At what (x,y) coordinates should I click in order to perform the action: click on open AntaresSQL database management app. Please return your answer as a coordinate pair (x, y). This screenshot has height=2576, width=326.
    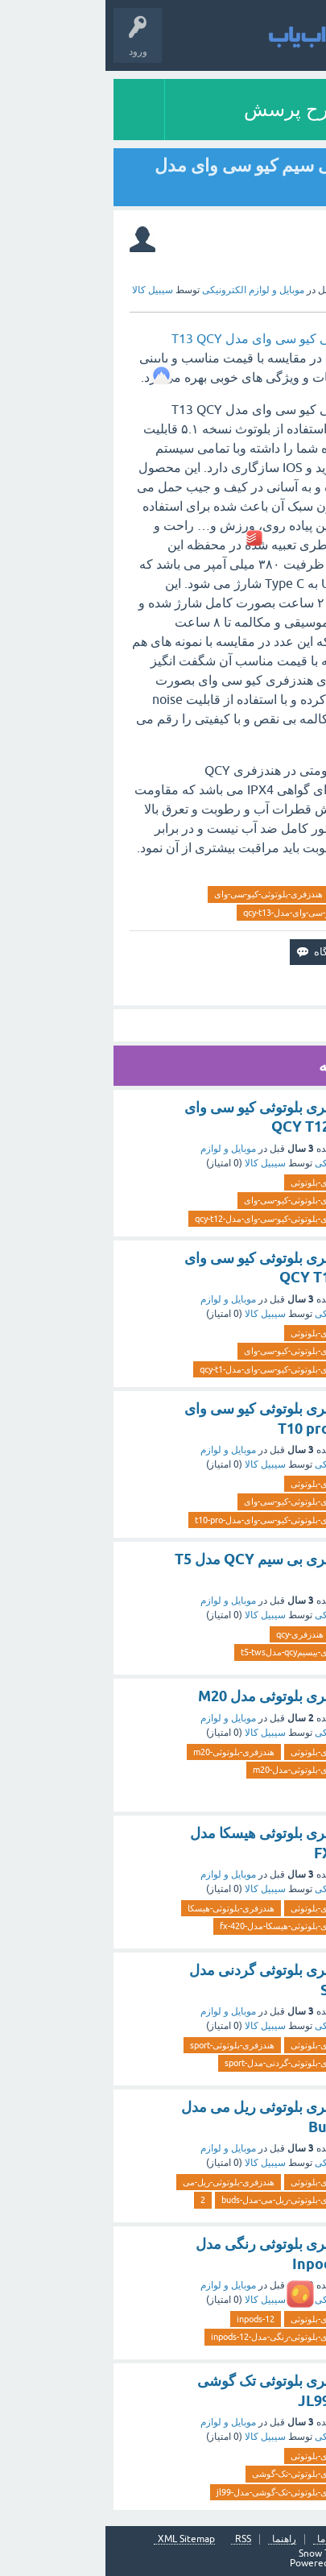
    Looking at the image, I should click on (300, 2294).